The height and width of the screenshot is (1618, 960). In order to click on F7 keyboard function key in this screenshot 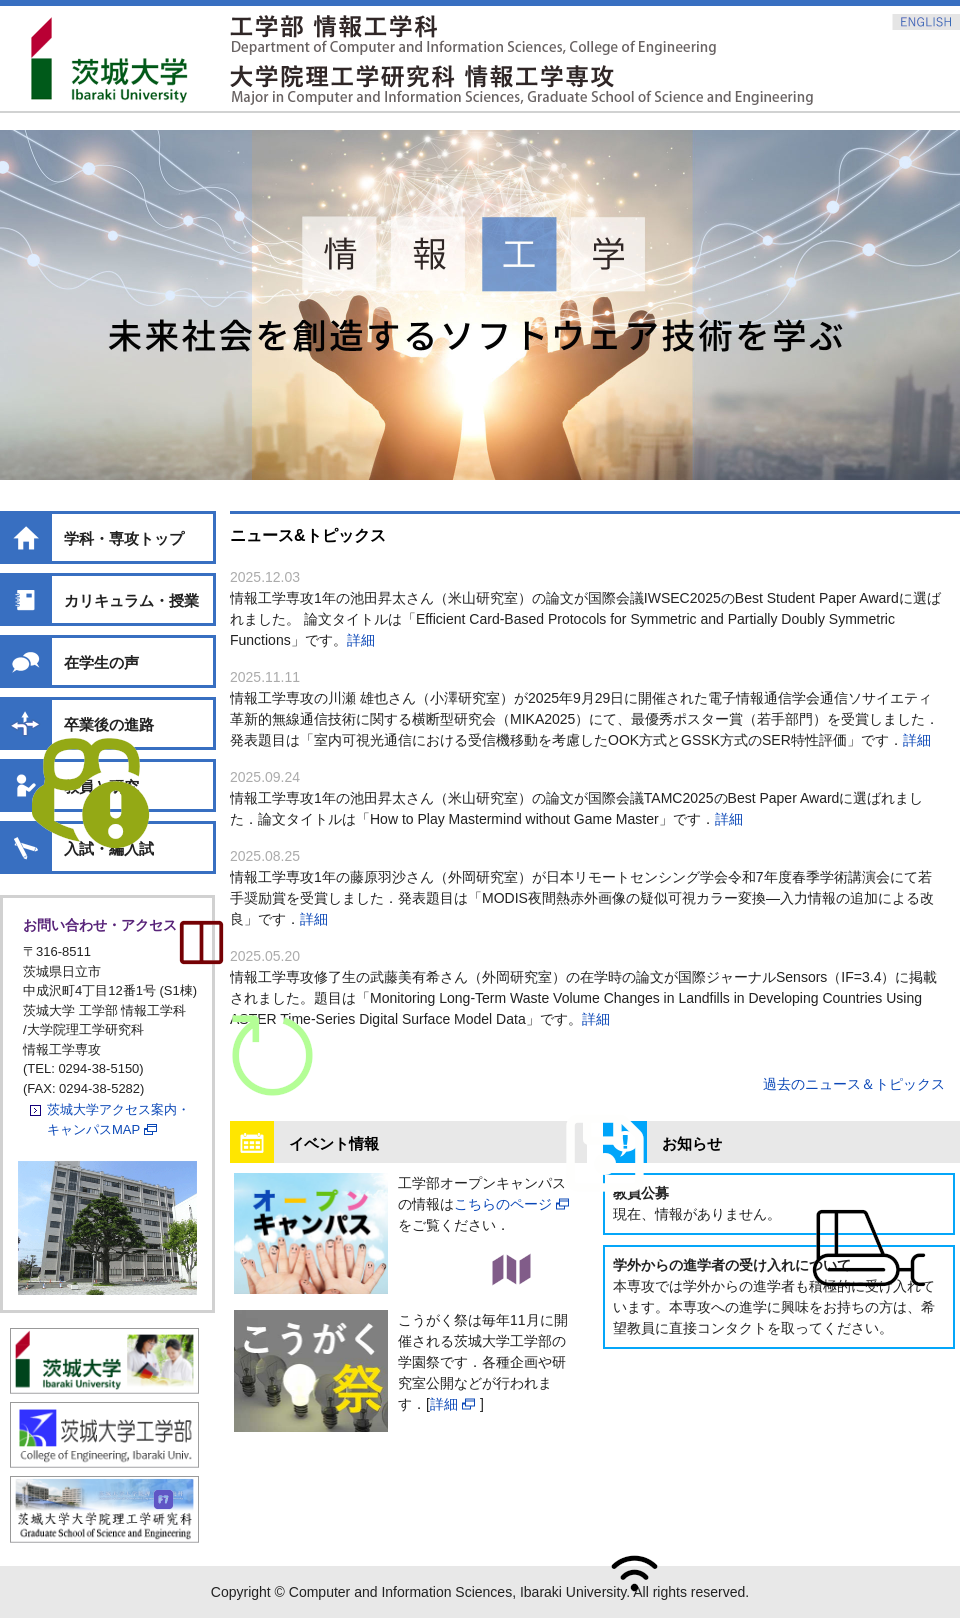, I will do `click(163, 1499)`.